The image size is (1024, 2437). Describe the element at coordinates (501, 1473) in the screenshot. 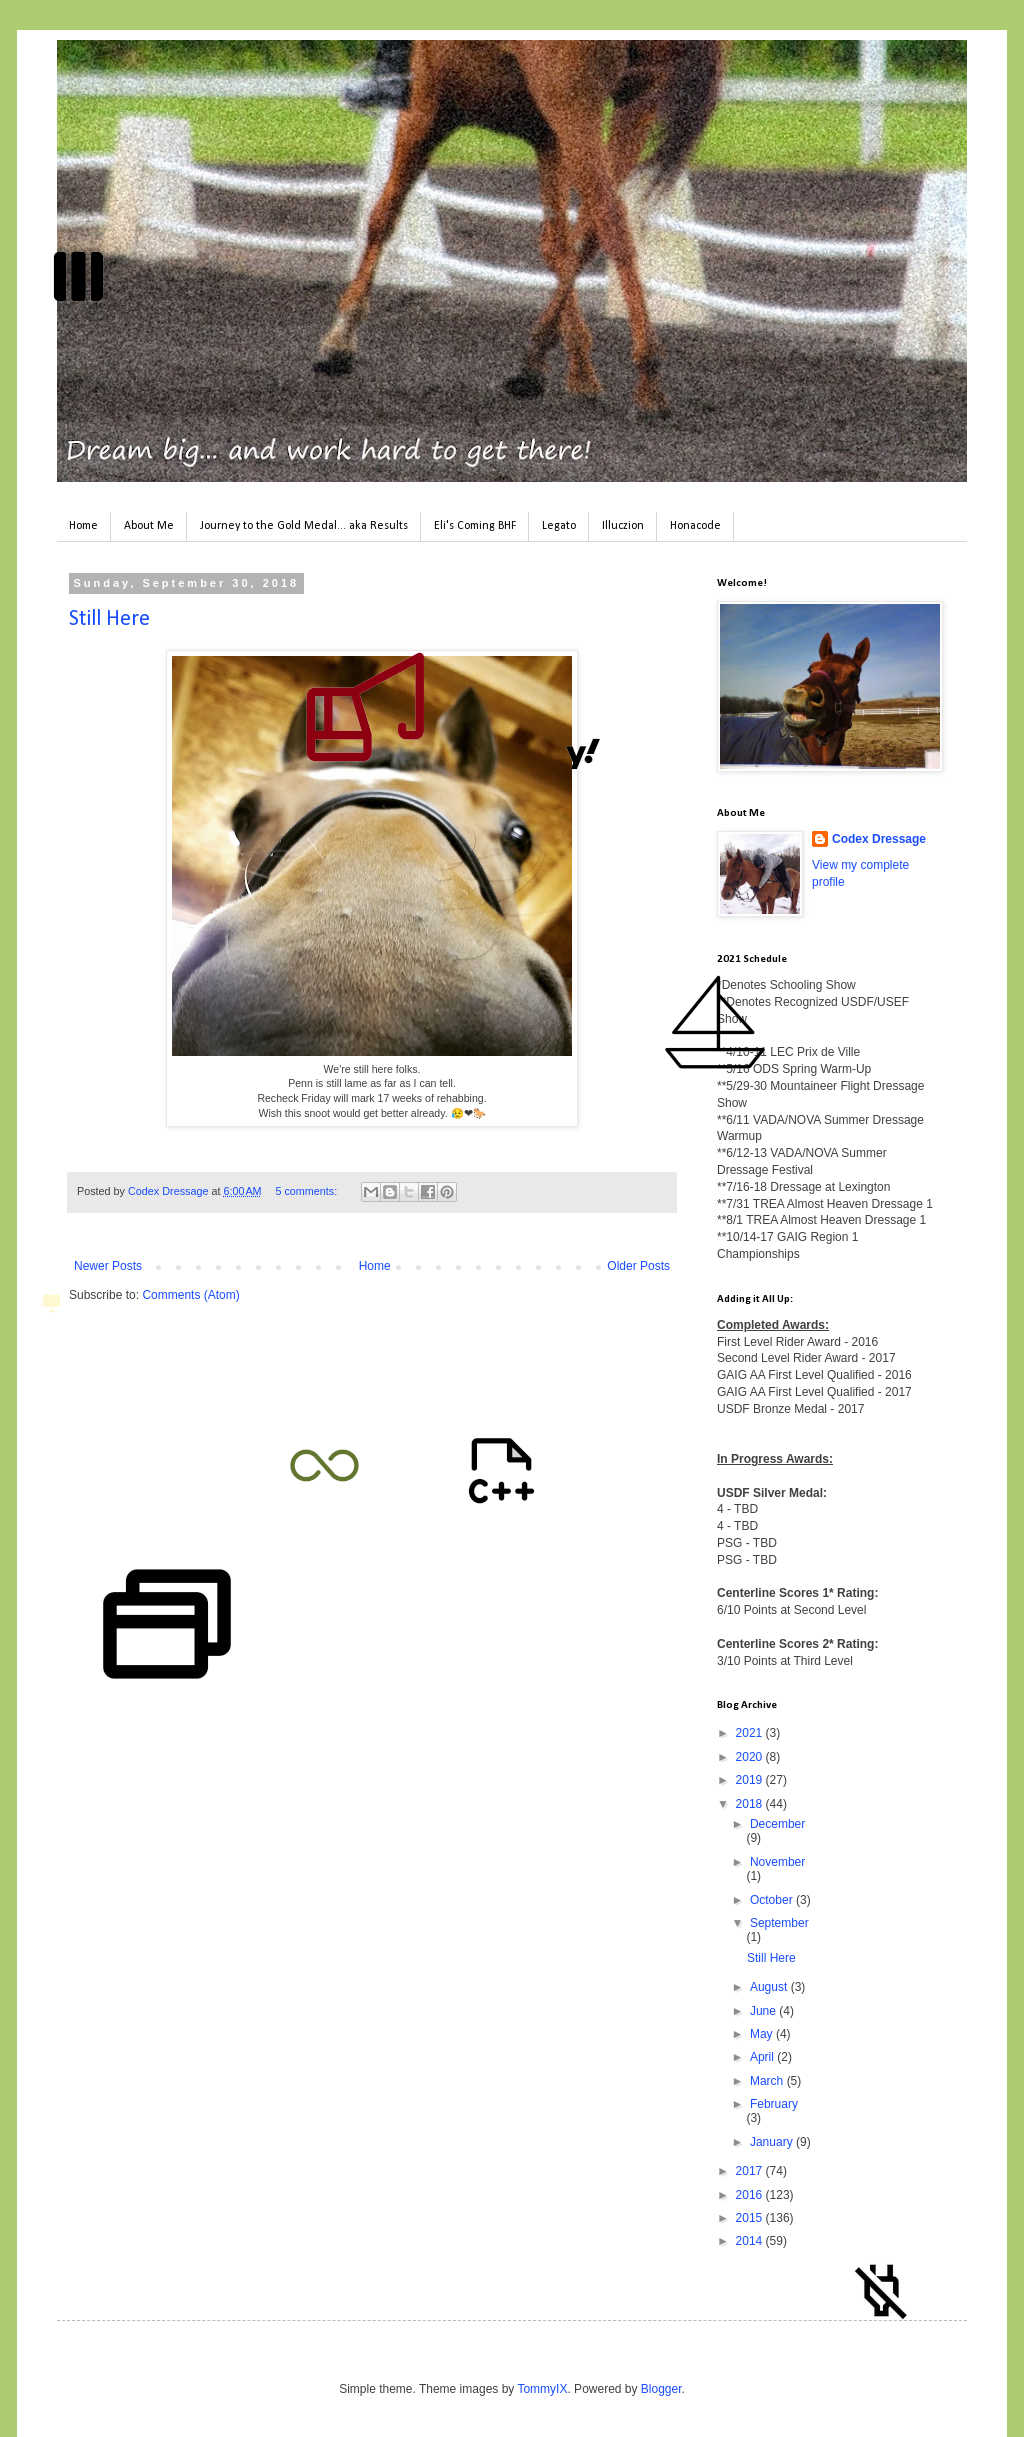

I see `a C++ source code file` at that location.